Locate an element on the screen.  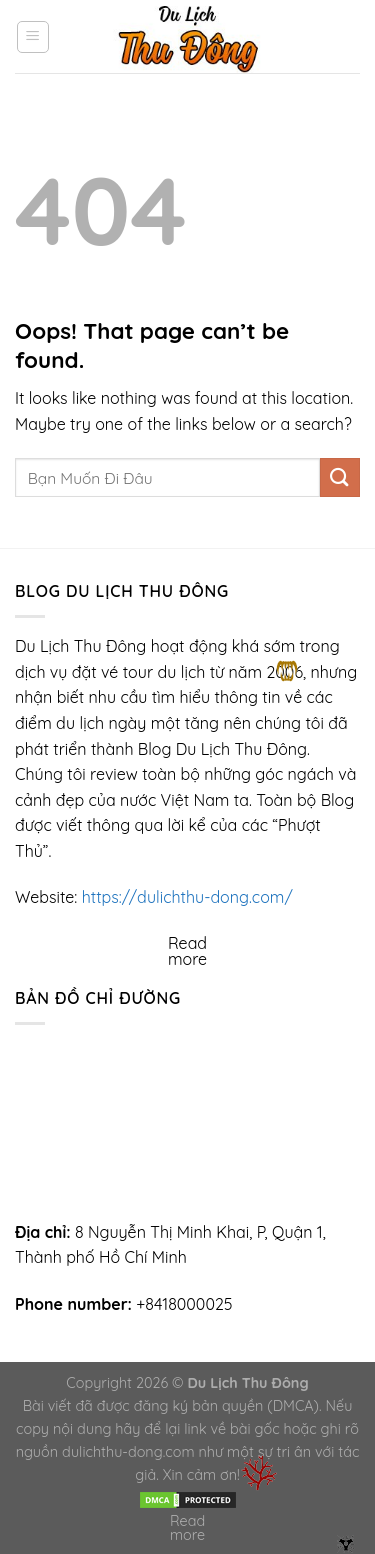
access coral reef or marine life content is located at coordinates (259, 1473).